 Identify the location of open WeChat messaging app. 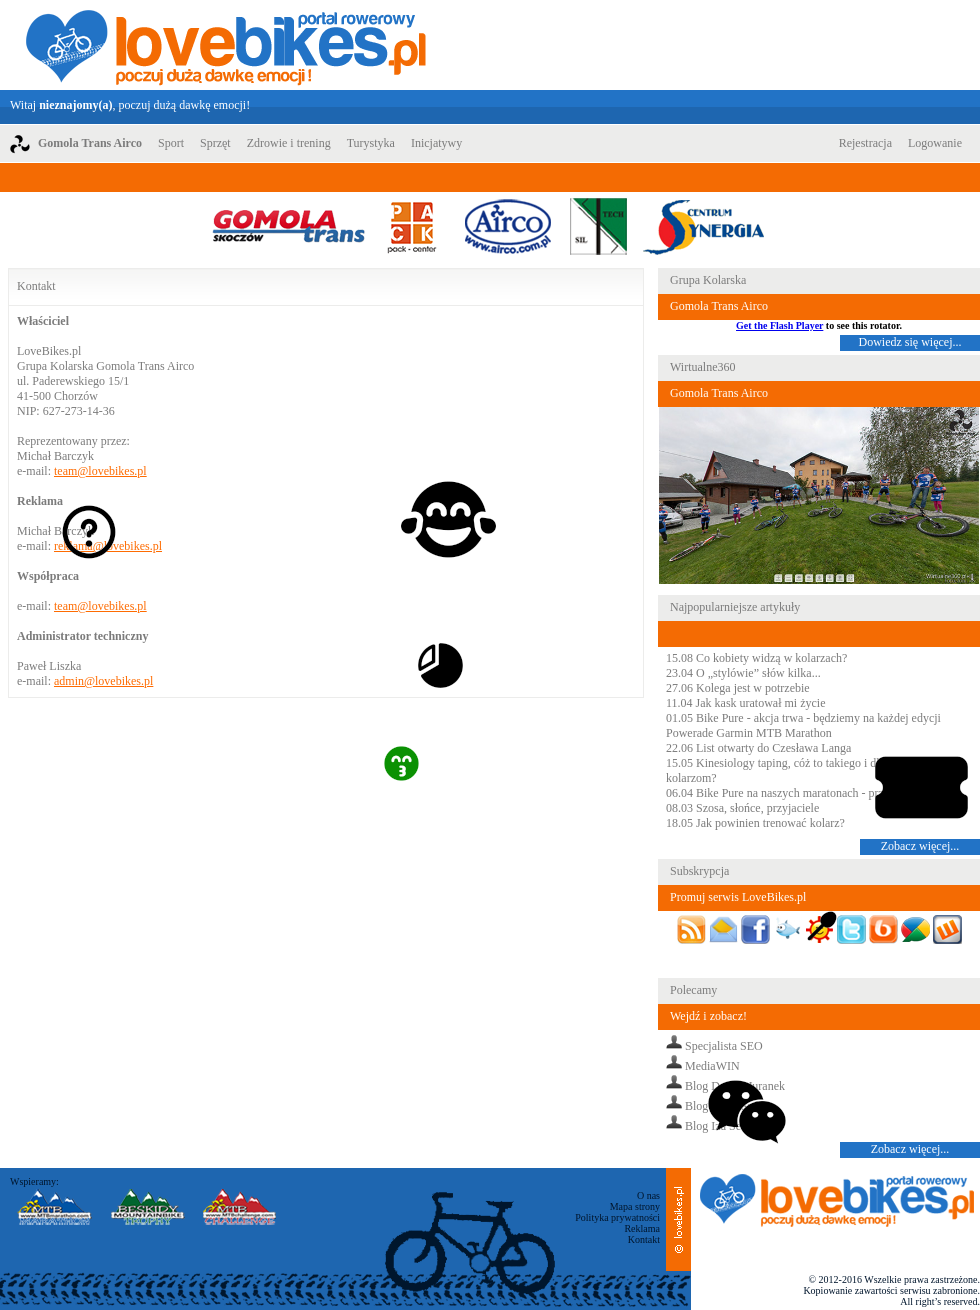
(747, 1112).